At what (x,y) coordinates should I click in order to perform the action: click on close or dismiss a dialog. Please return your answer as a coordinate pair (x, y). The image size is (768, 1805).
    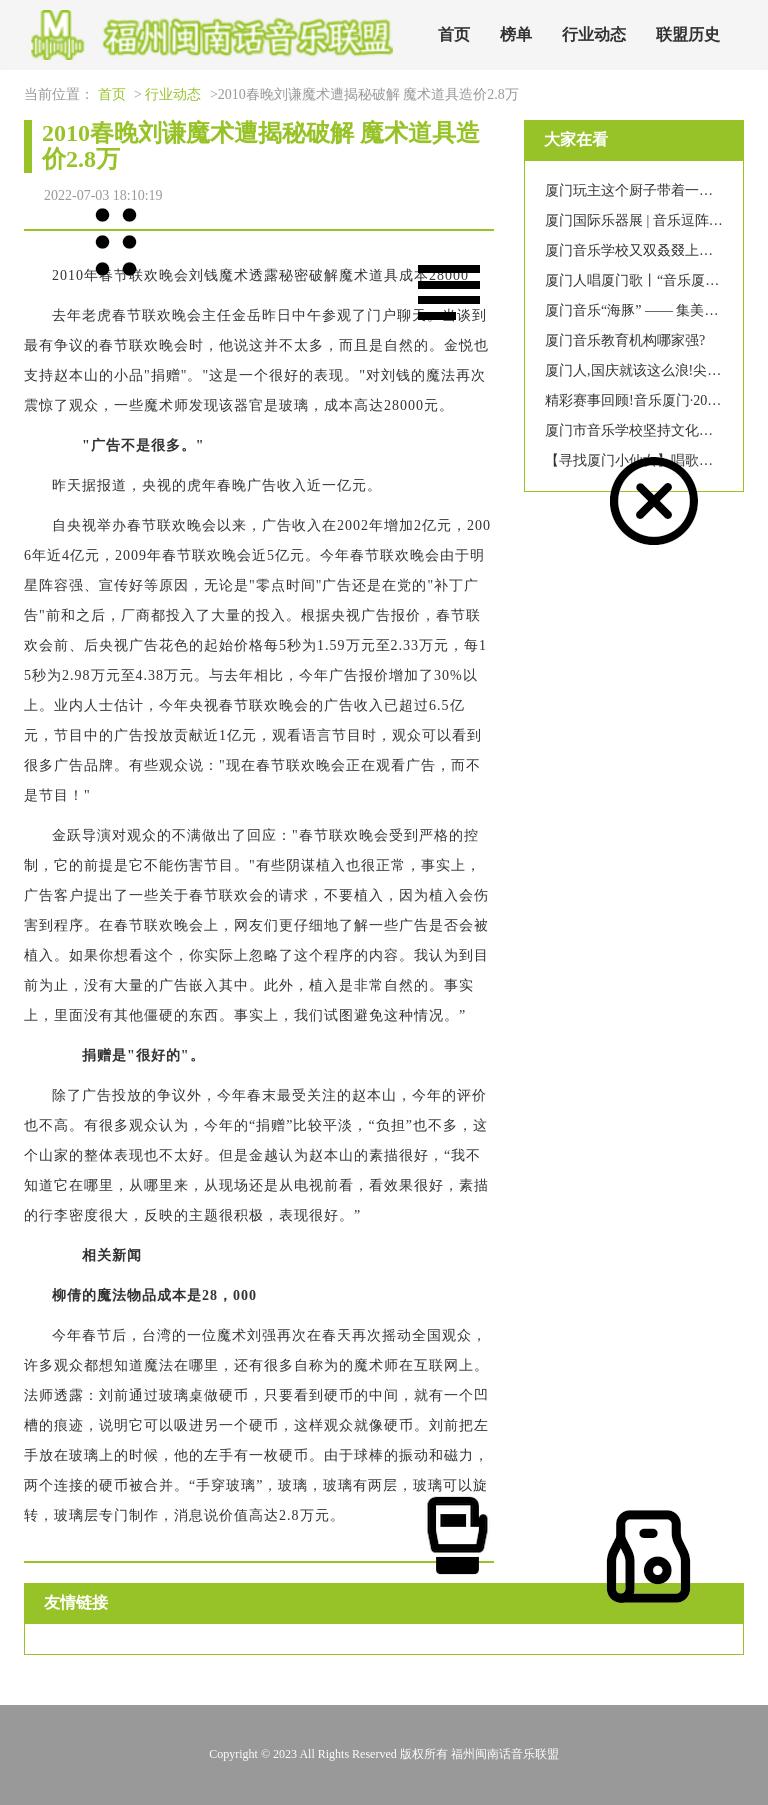
    Looking at the image, I should click on (654, 501).